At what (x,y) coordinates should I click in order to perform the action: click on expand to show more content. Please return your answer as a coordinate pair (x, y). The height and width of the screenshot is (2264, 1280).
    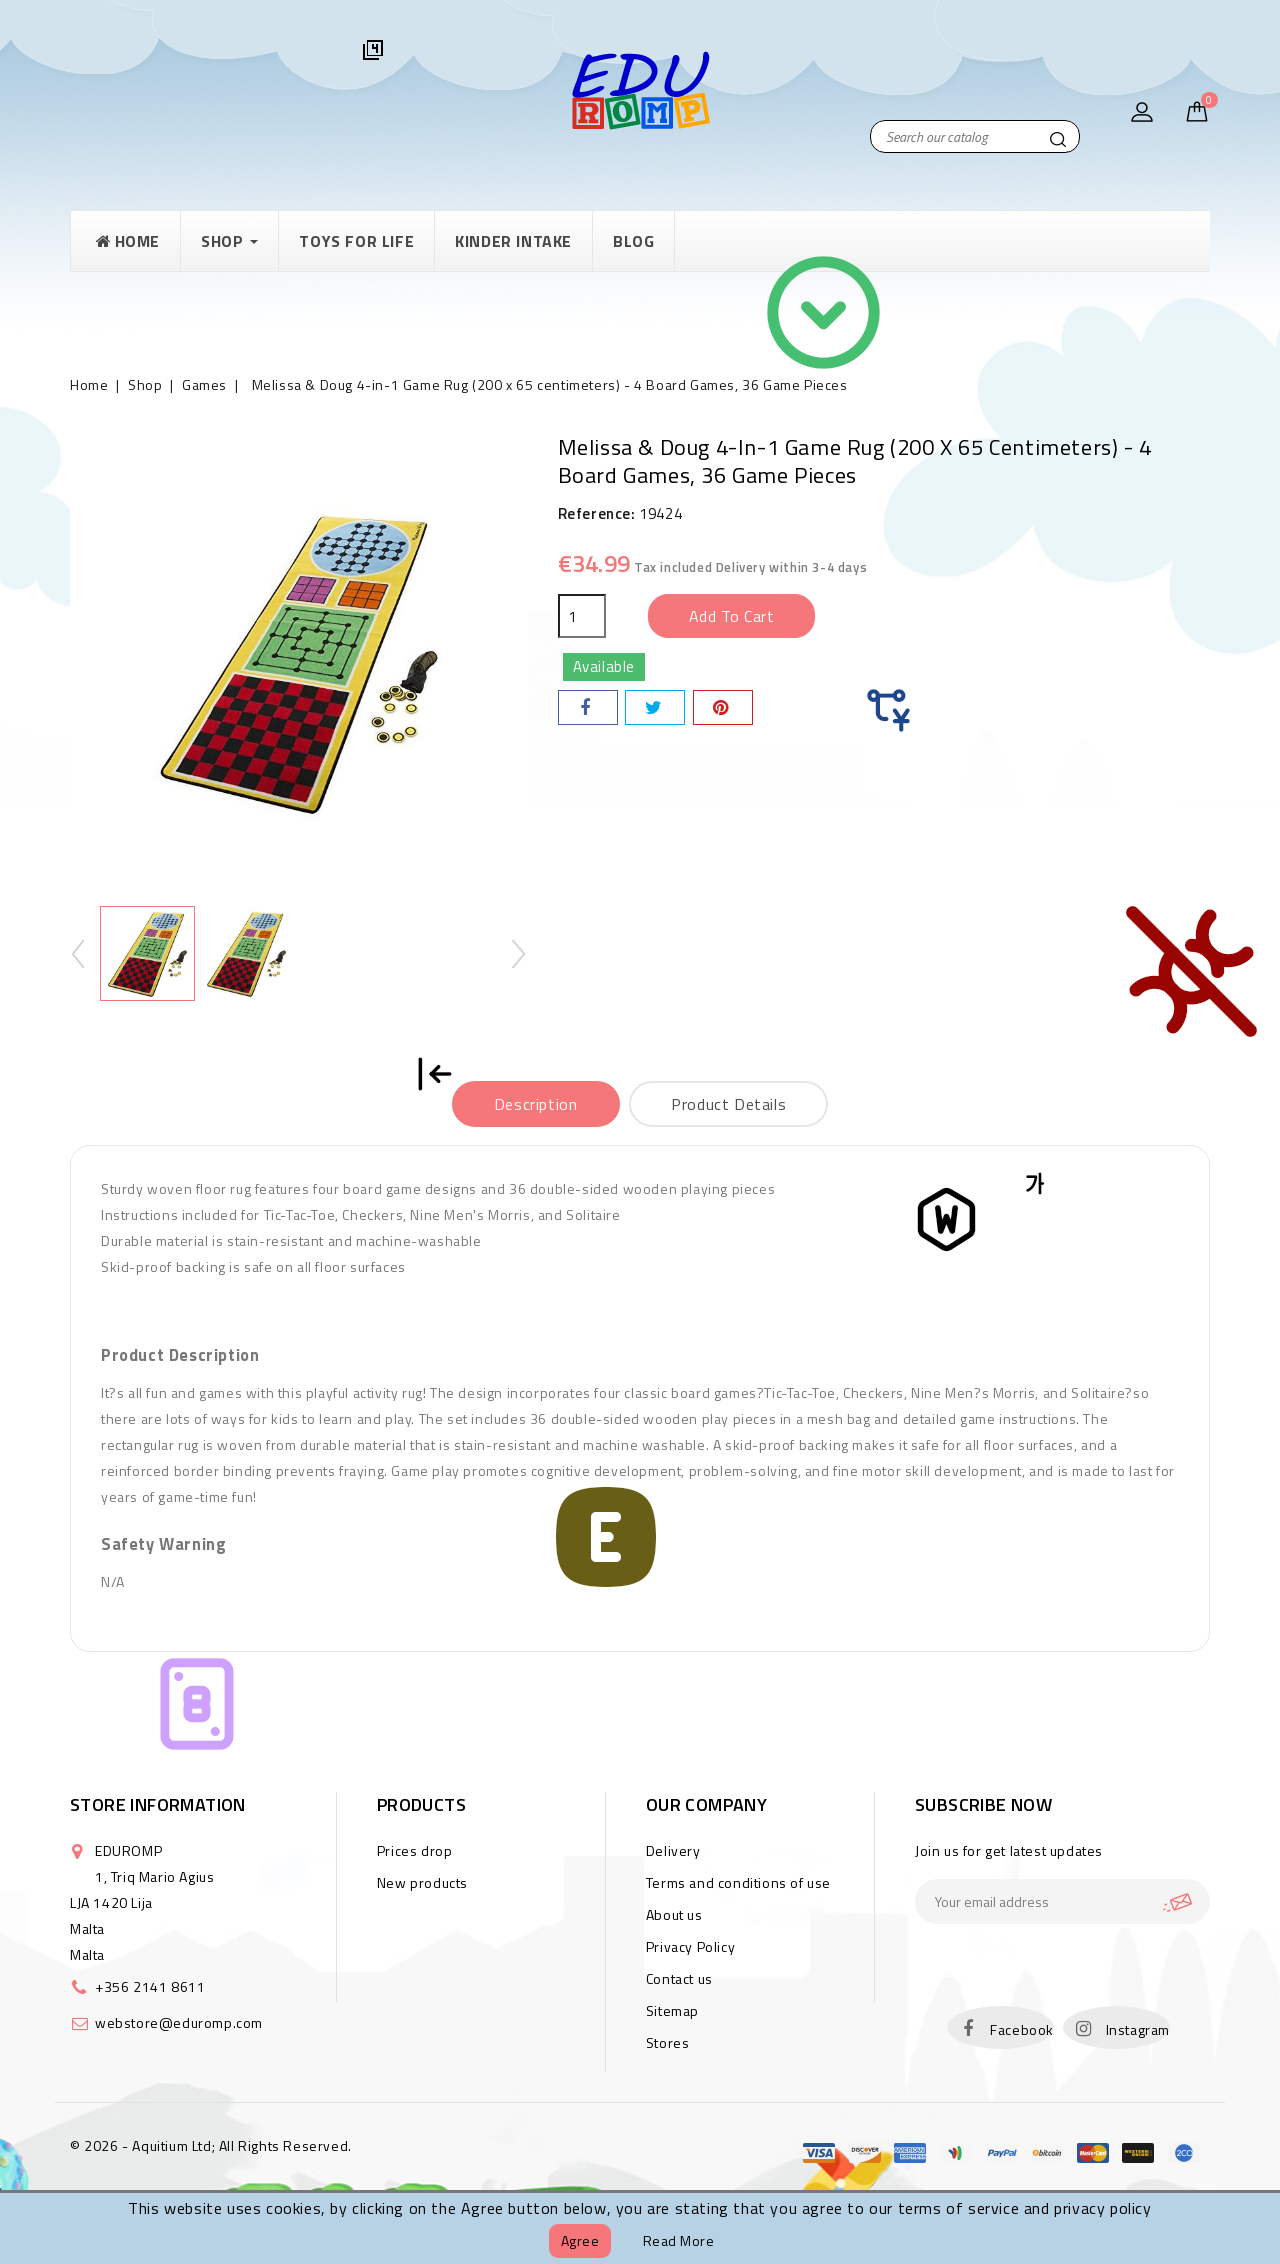
    Looking at the image, I should click on (823, 312).